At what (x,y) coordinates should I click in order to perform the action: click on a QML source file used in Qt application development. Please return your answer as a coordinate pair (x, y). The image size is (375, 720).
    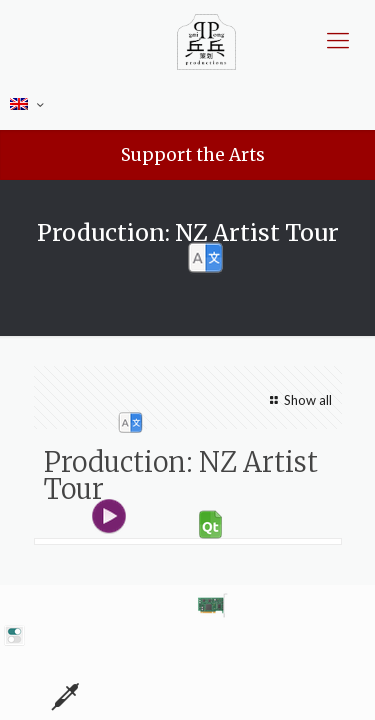
    Looking at the image, I should click on (210, 524).